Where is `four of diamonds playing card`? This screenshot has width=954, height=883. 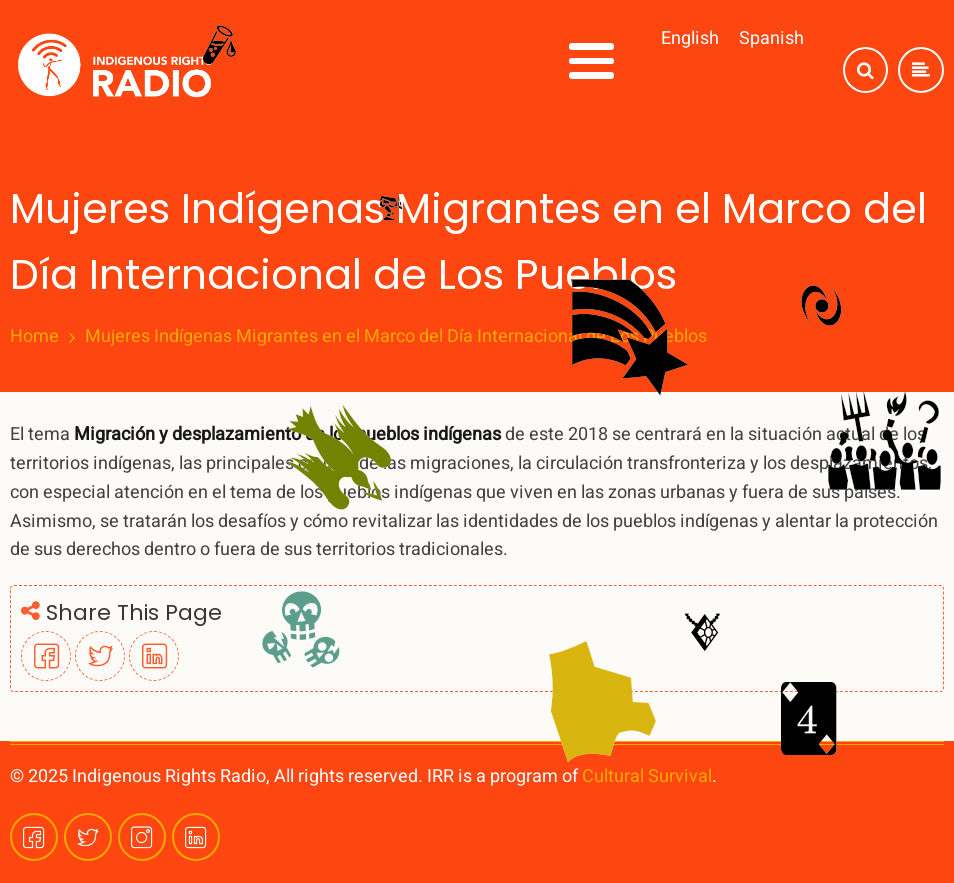
four of diamonds playing card is located at coordinates (808, 718).